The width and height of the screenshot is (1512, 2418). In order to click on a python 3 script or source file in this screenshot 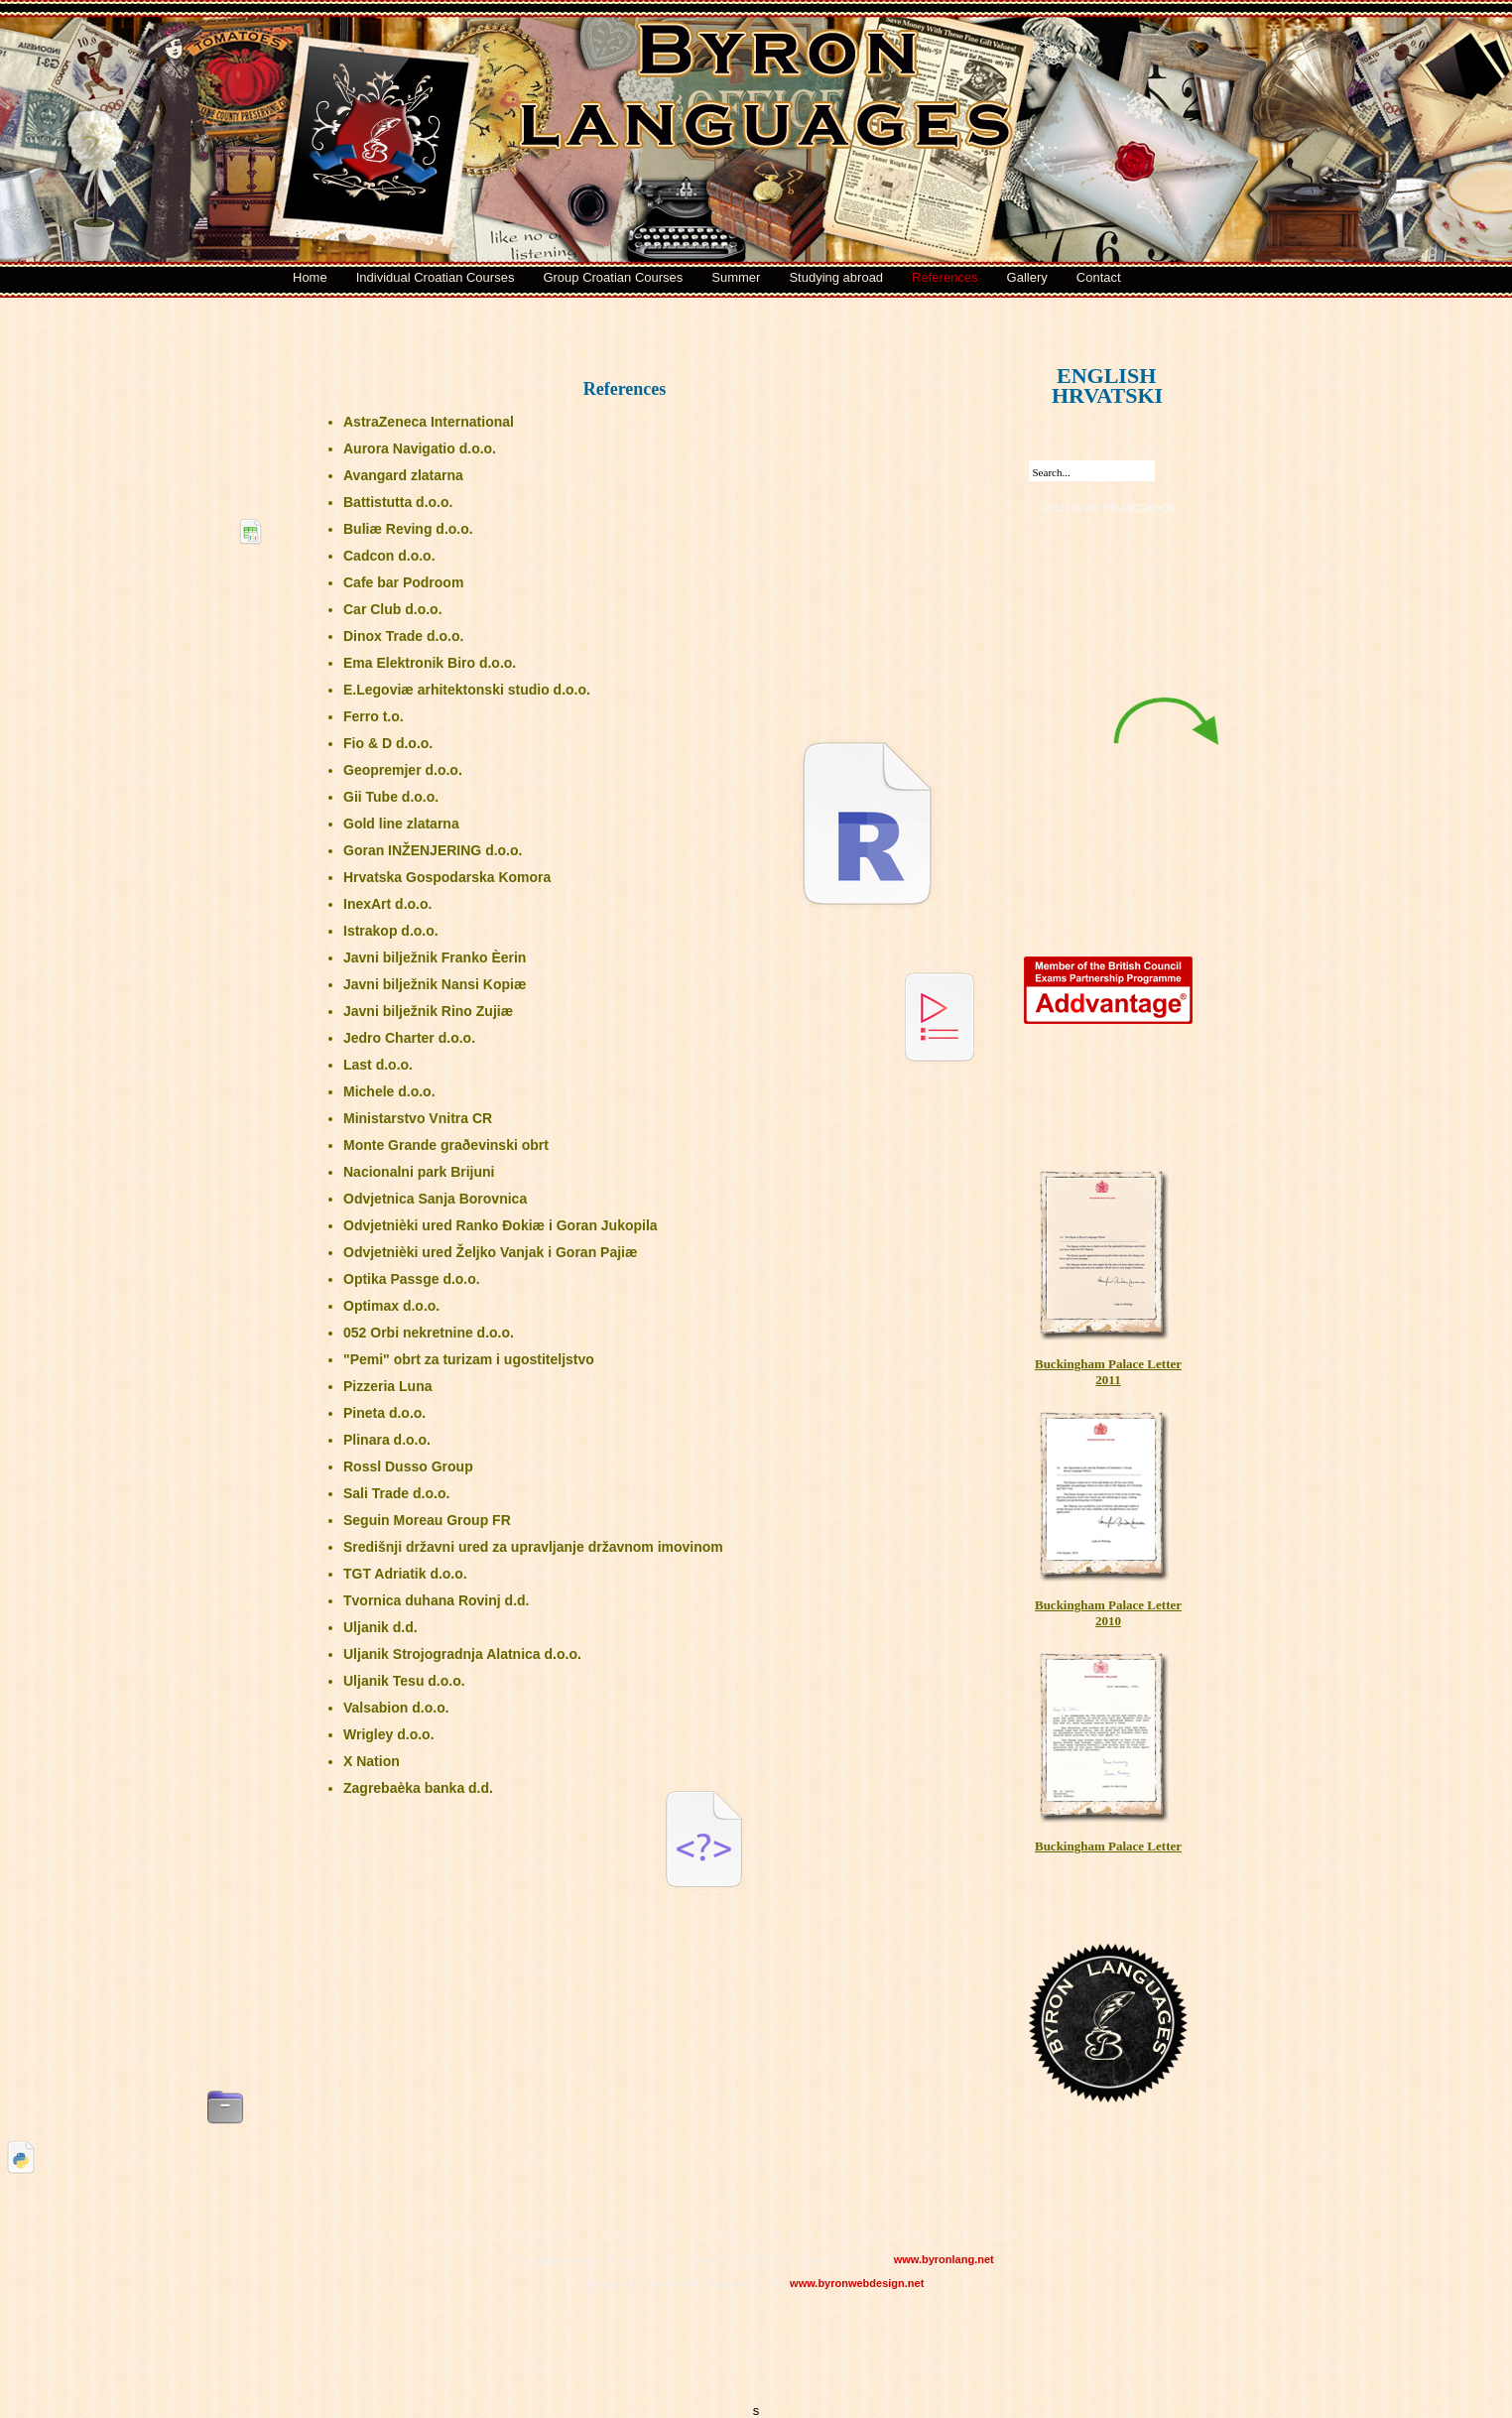, I will do `click(21, 2157)`.